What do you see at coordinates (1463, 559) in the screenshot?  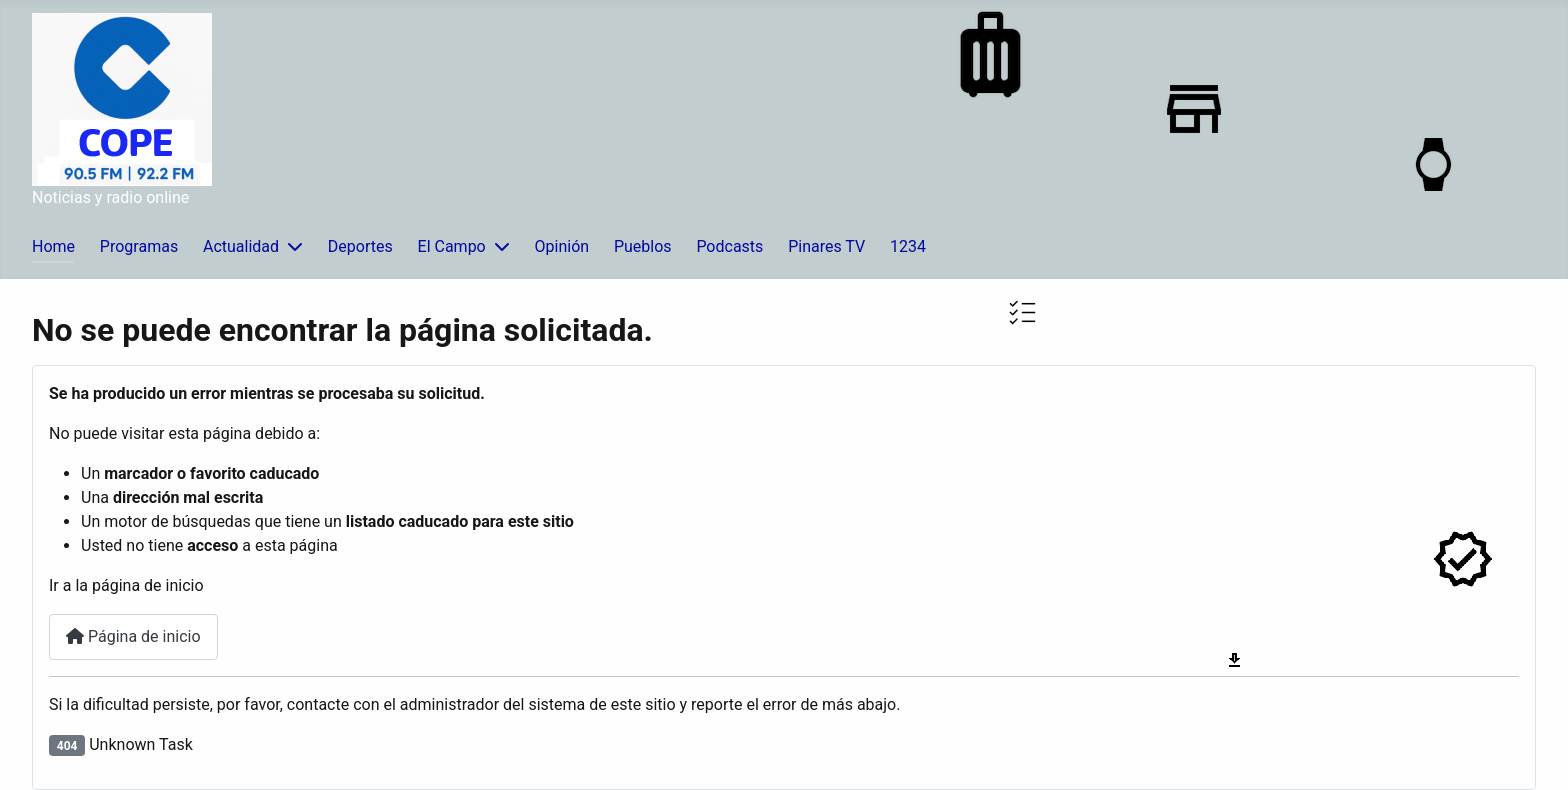 I see `indicates a verified account or profile` at bounding box center [1463, 559].